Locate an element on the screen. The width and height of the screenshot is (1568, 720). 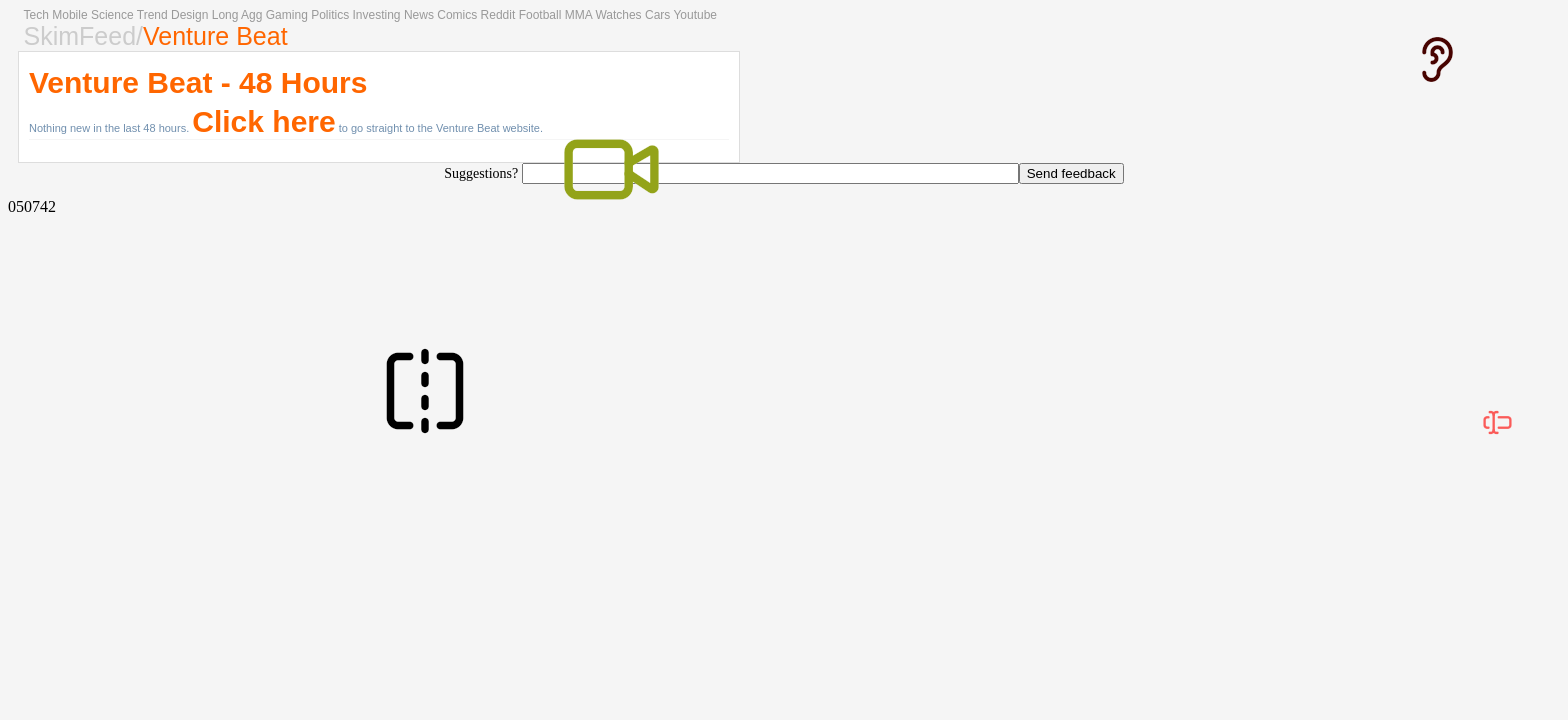
tap to enter text in this field is located at coordinates (1497, 422).